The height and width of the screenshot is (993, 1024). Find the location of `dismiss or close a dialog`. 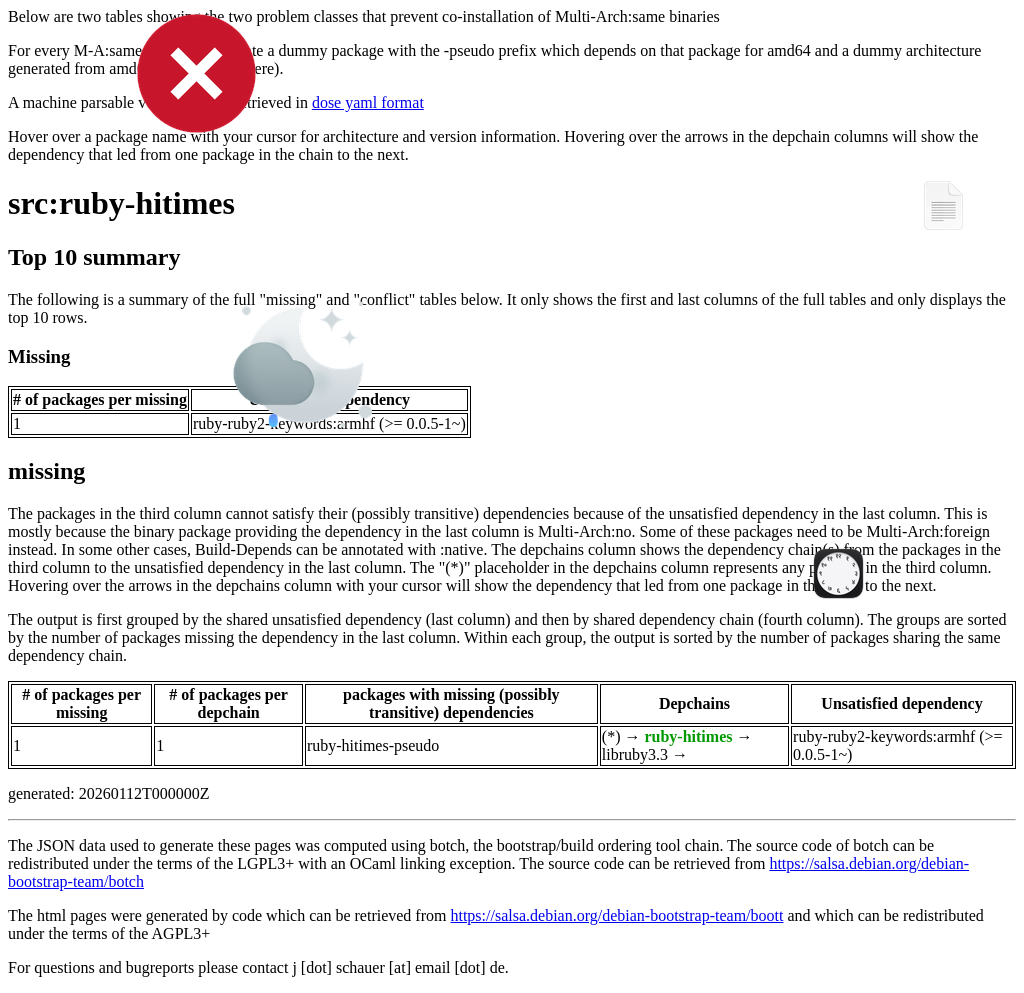

dismiss or close a dialog is located at coordinates (196, 73).